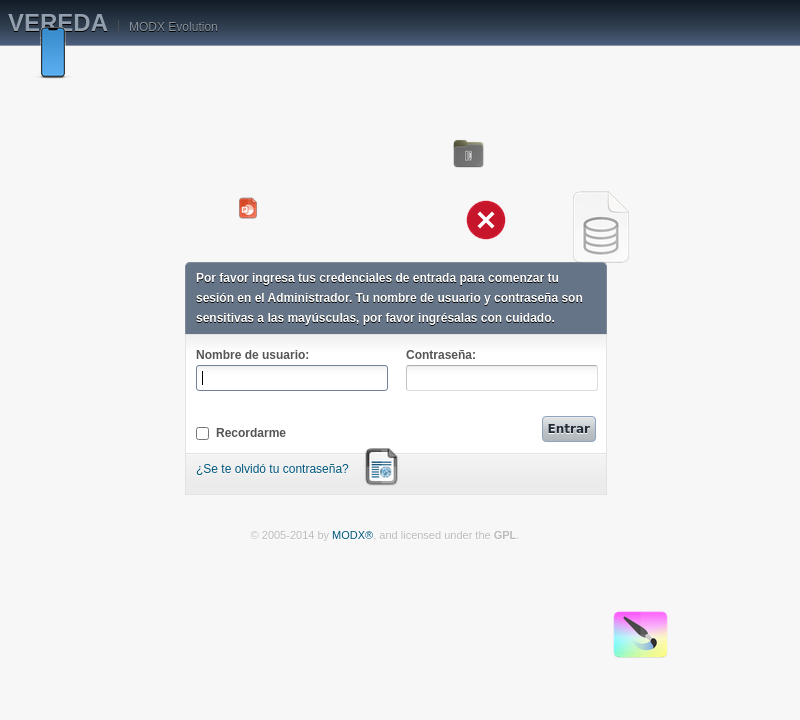 Image resolution: width=800 pixels, height=720 pixels. Describe the element at coordinates (601, 227) in the screenshot. I see `open a database file` at that location.